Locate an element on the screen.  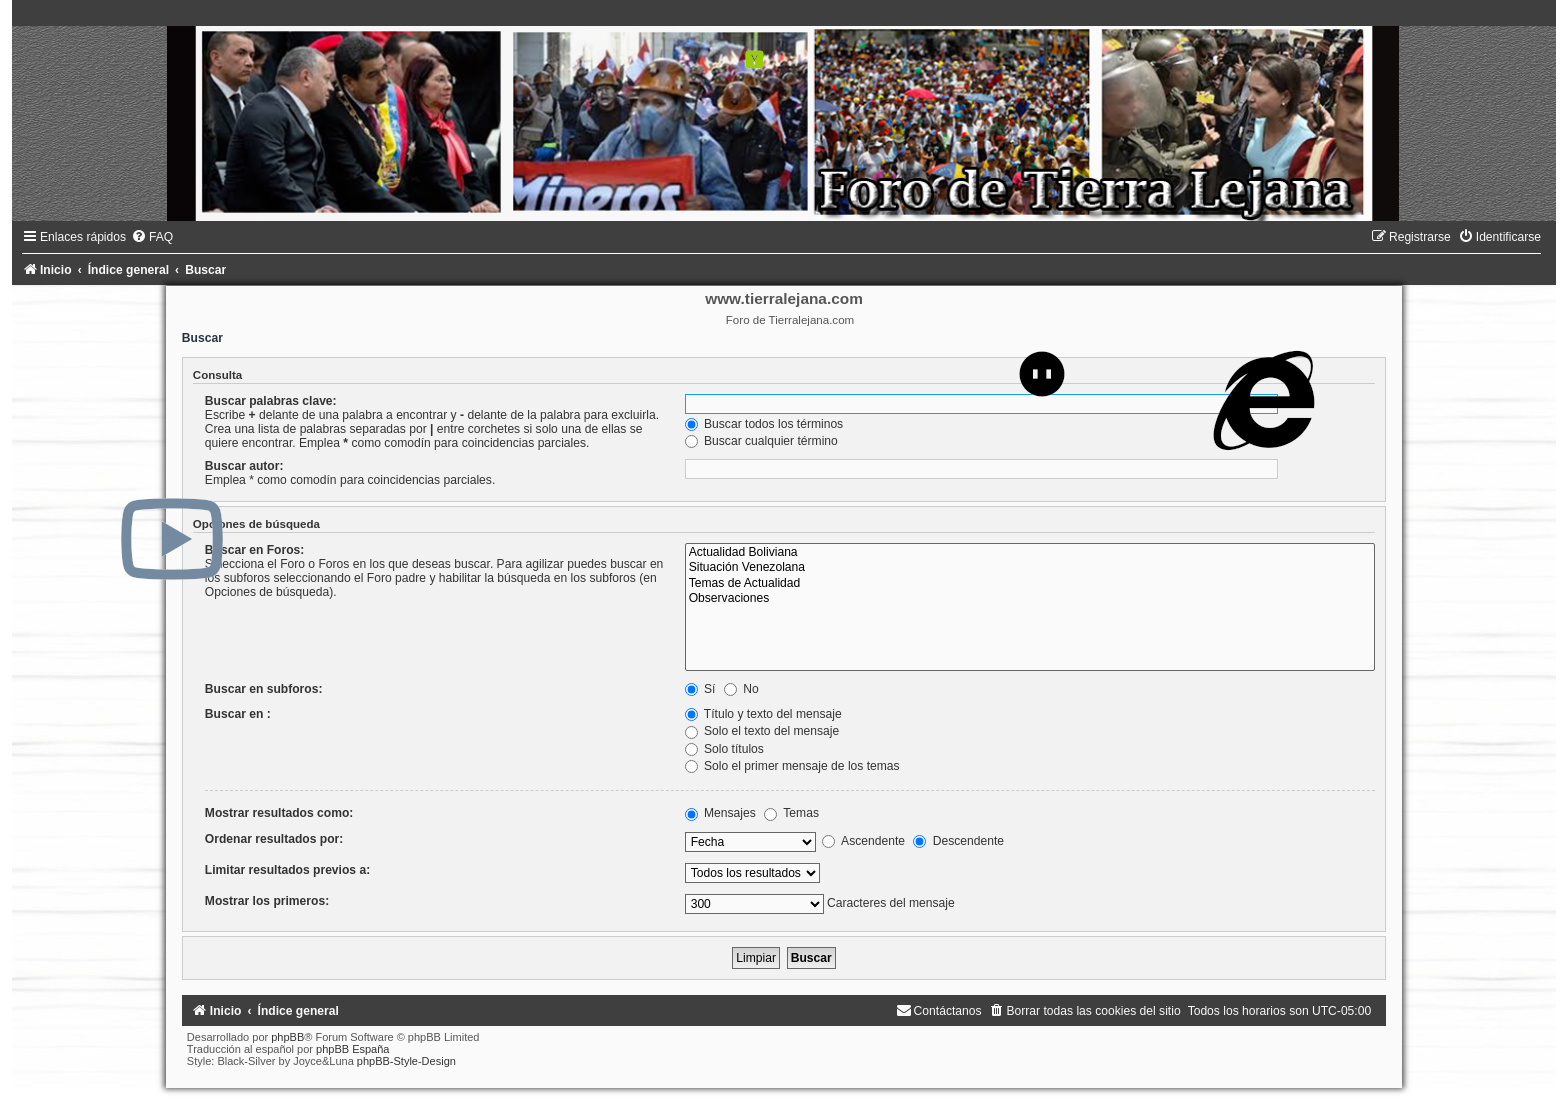
electrical outlet or power source indicator is located at coordinates (1042, 374).